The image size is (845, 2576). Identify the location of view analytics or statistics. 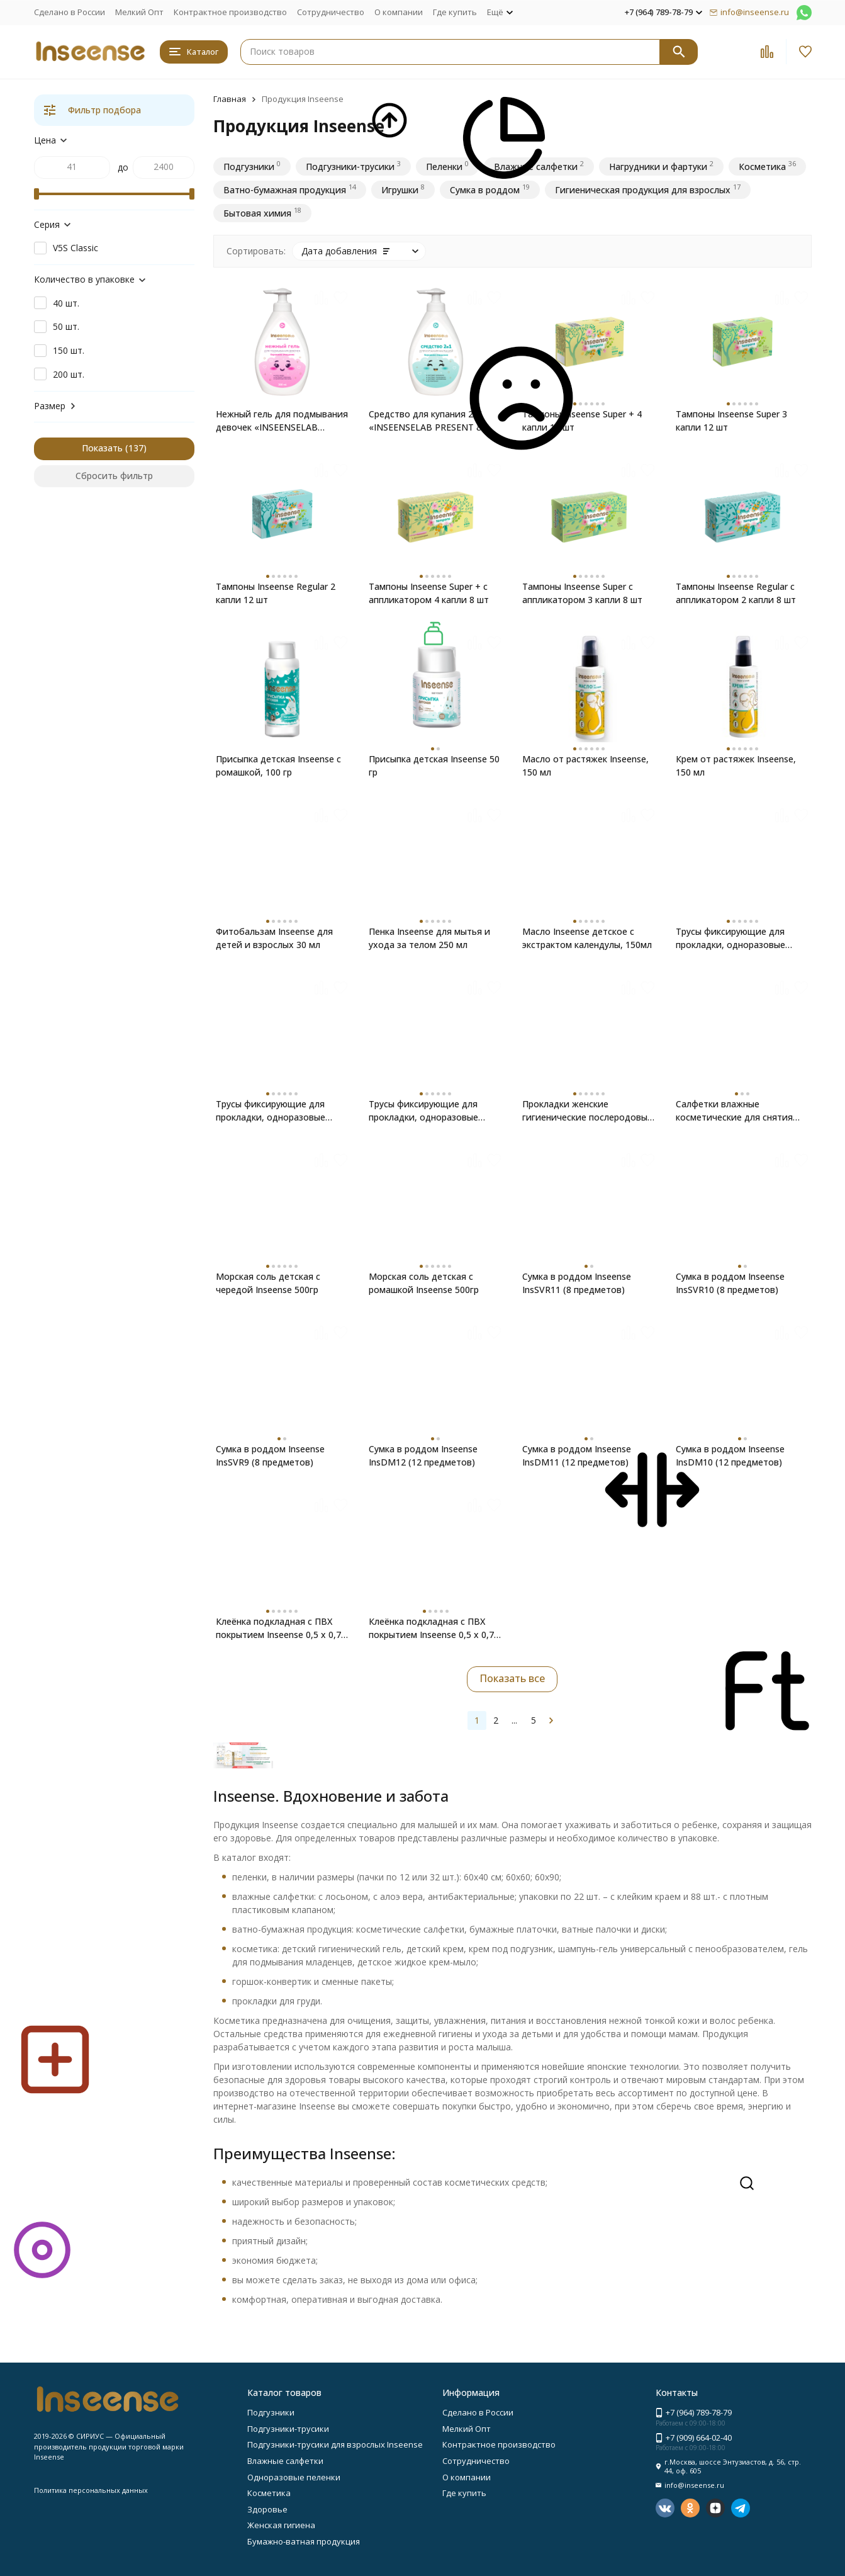
(504, 138).